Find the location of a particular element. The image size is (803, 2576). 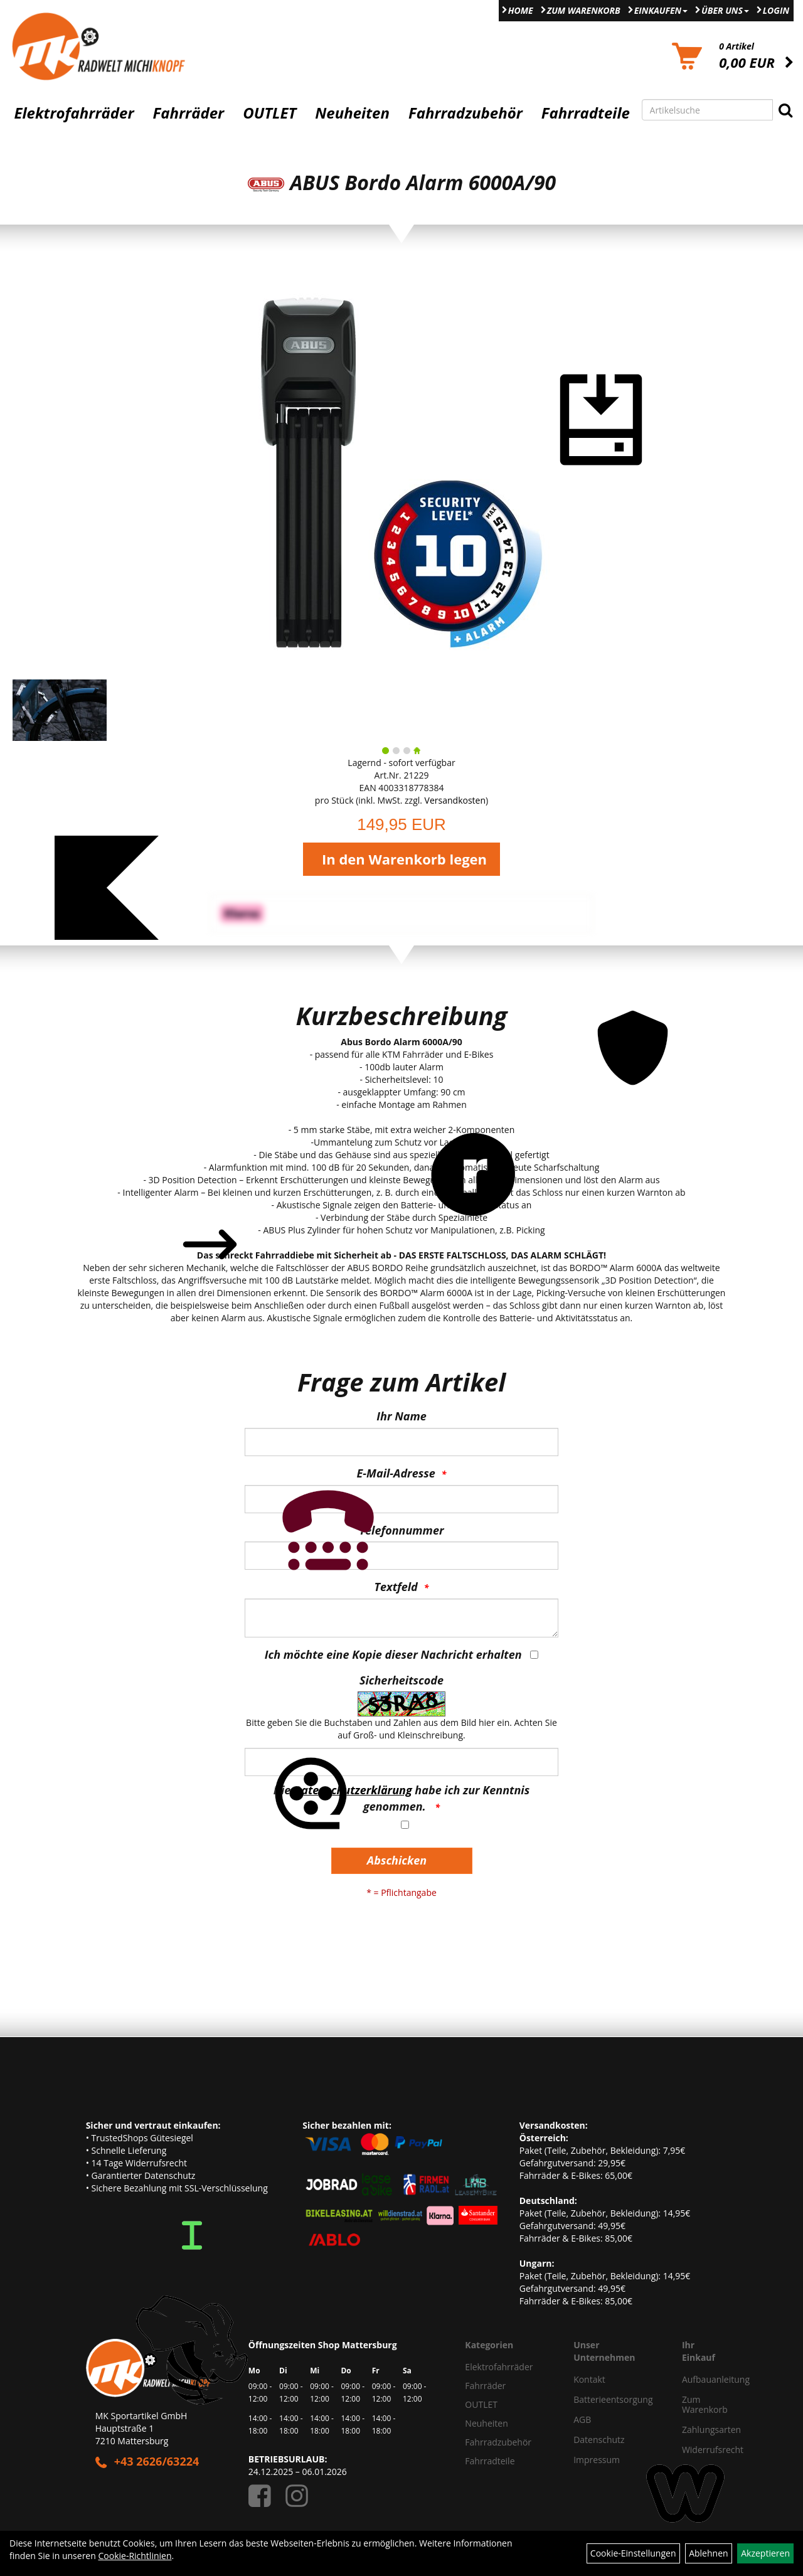

apache hive data warehouse software logo is located at coordinates (192, 2350).